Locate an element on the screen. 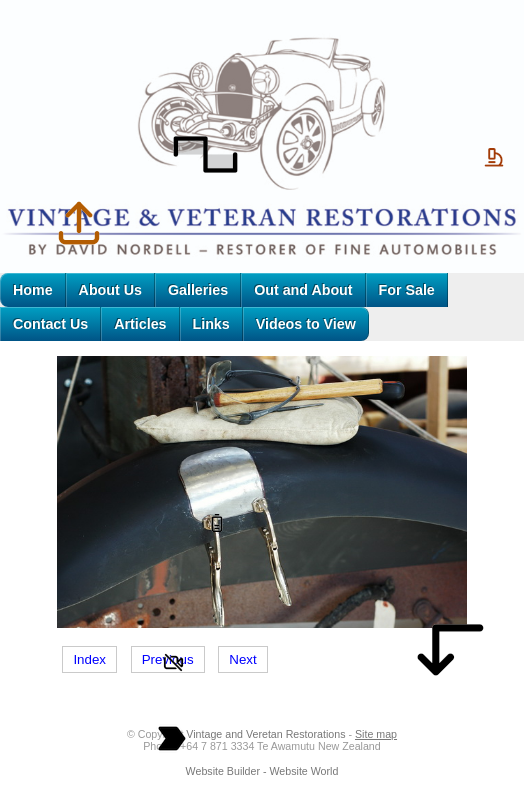 This screenshot has height=794, width=524. navigate back and down in a menu hierarchy is located at coordinates (448, 645).